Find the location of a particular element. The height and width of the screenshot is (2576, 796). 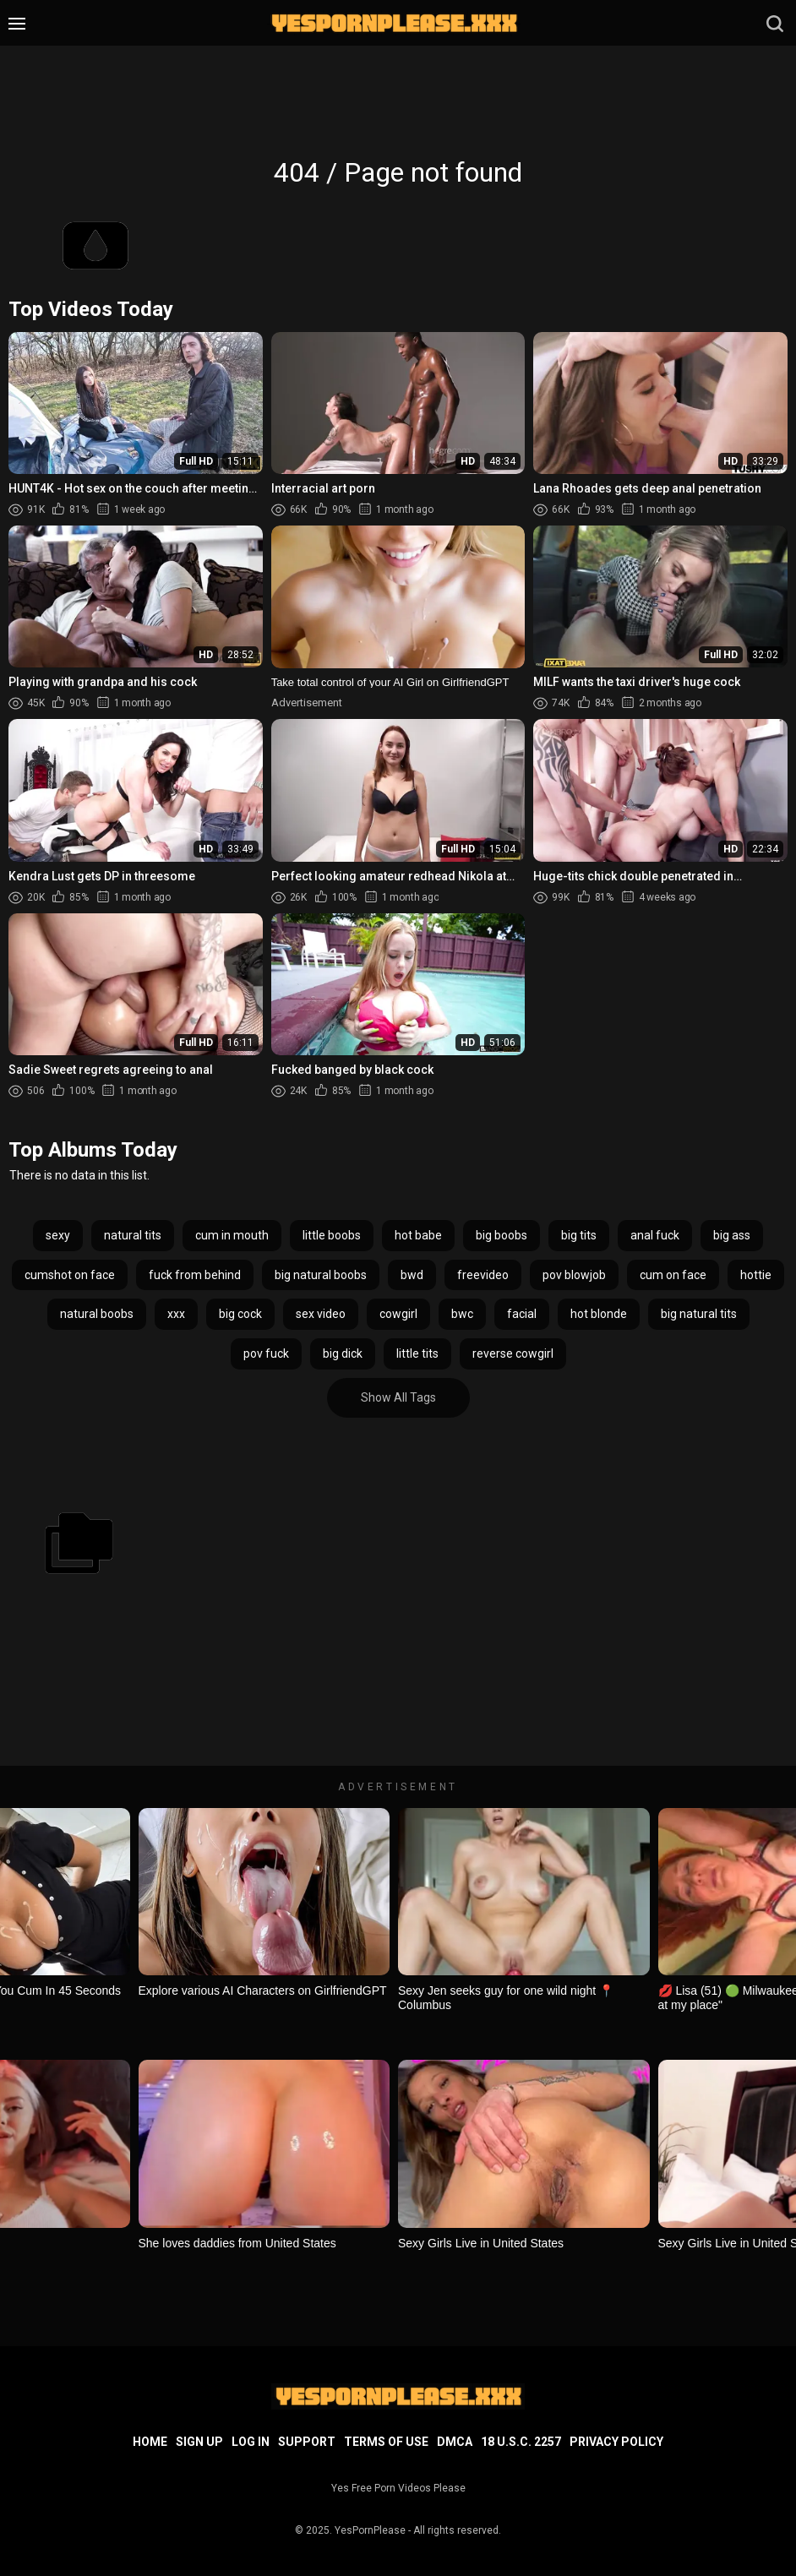

access your folders is located at coordinates (79, 1543).